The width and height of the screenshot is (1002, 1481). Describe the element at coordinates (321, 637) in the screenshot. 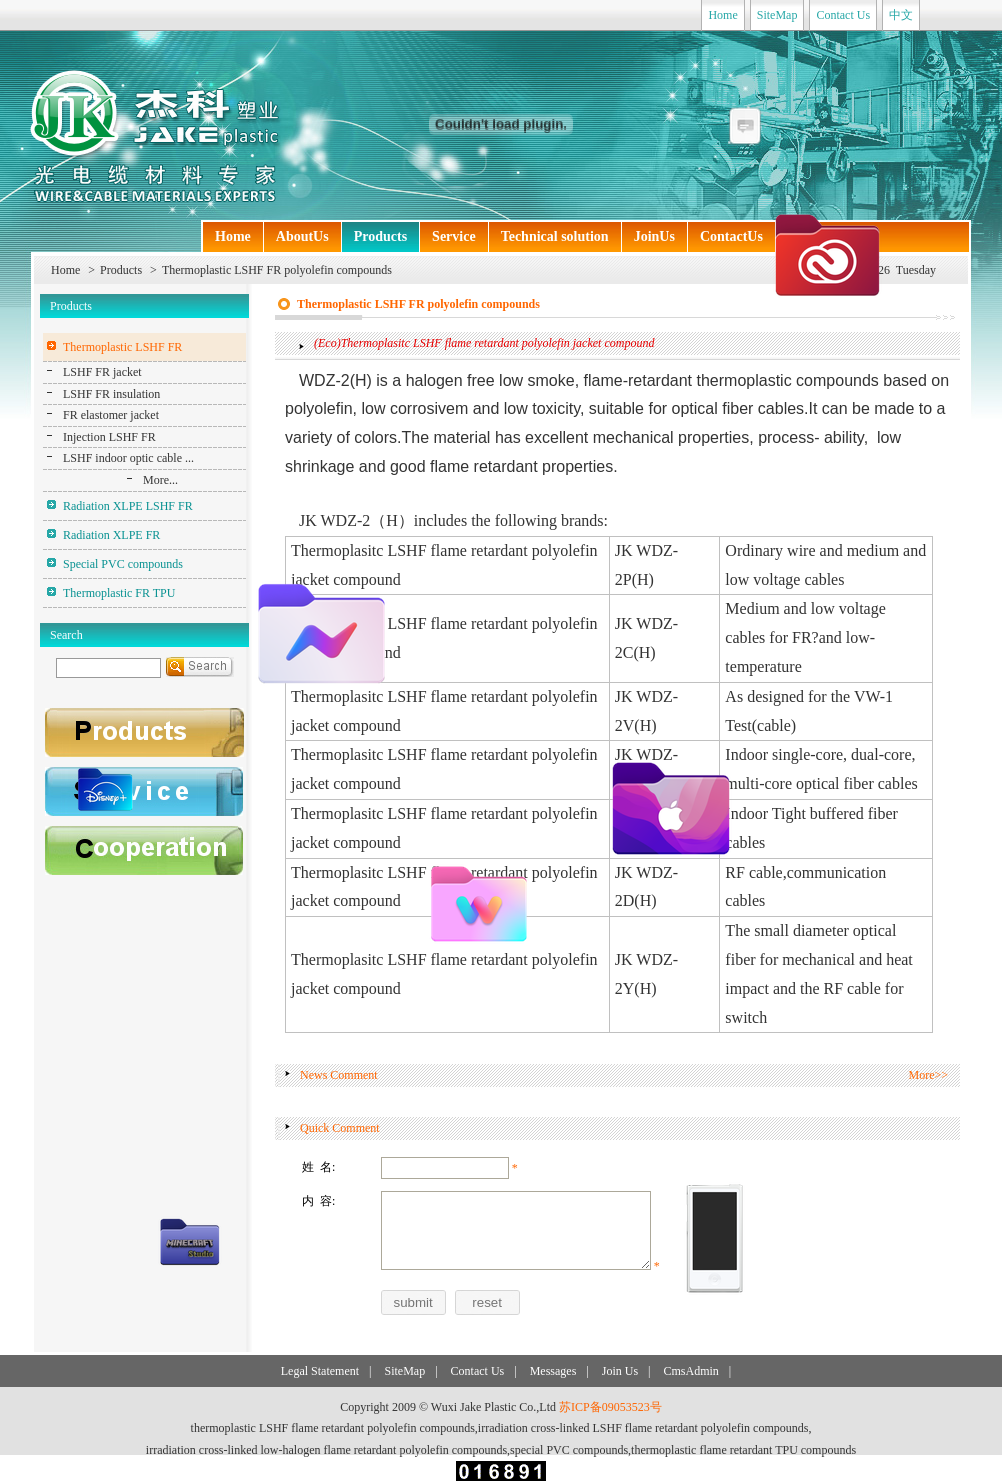

I see `open messenger app folder` at that location.